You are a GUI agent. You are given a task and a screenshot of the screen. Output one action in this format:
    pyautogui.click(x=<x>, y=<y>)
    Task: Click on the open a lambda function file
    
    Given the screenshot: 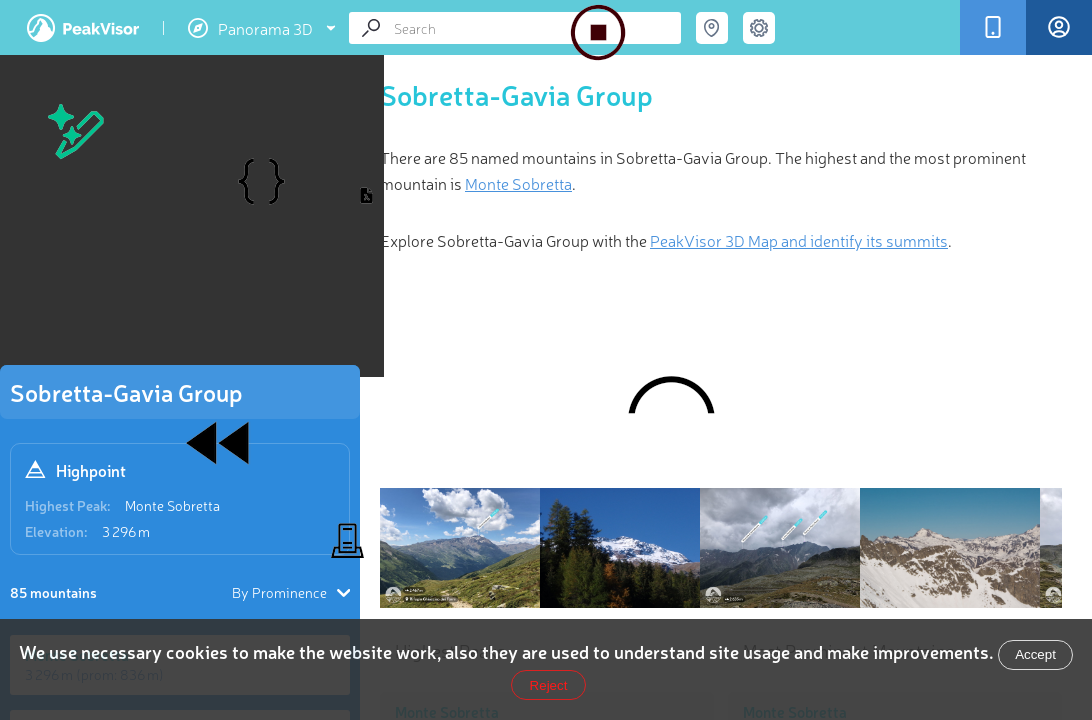 What is the action you would take?
    pyautogui.click(x=366, y=195)
    